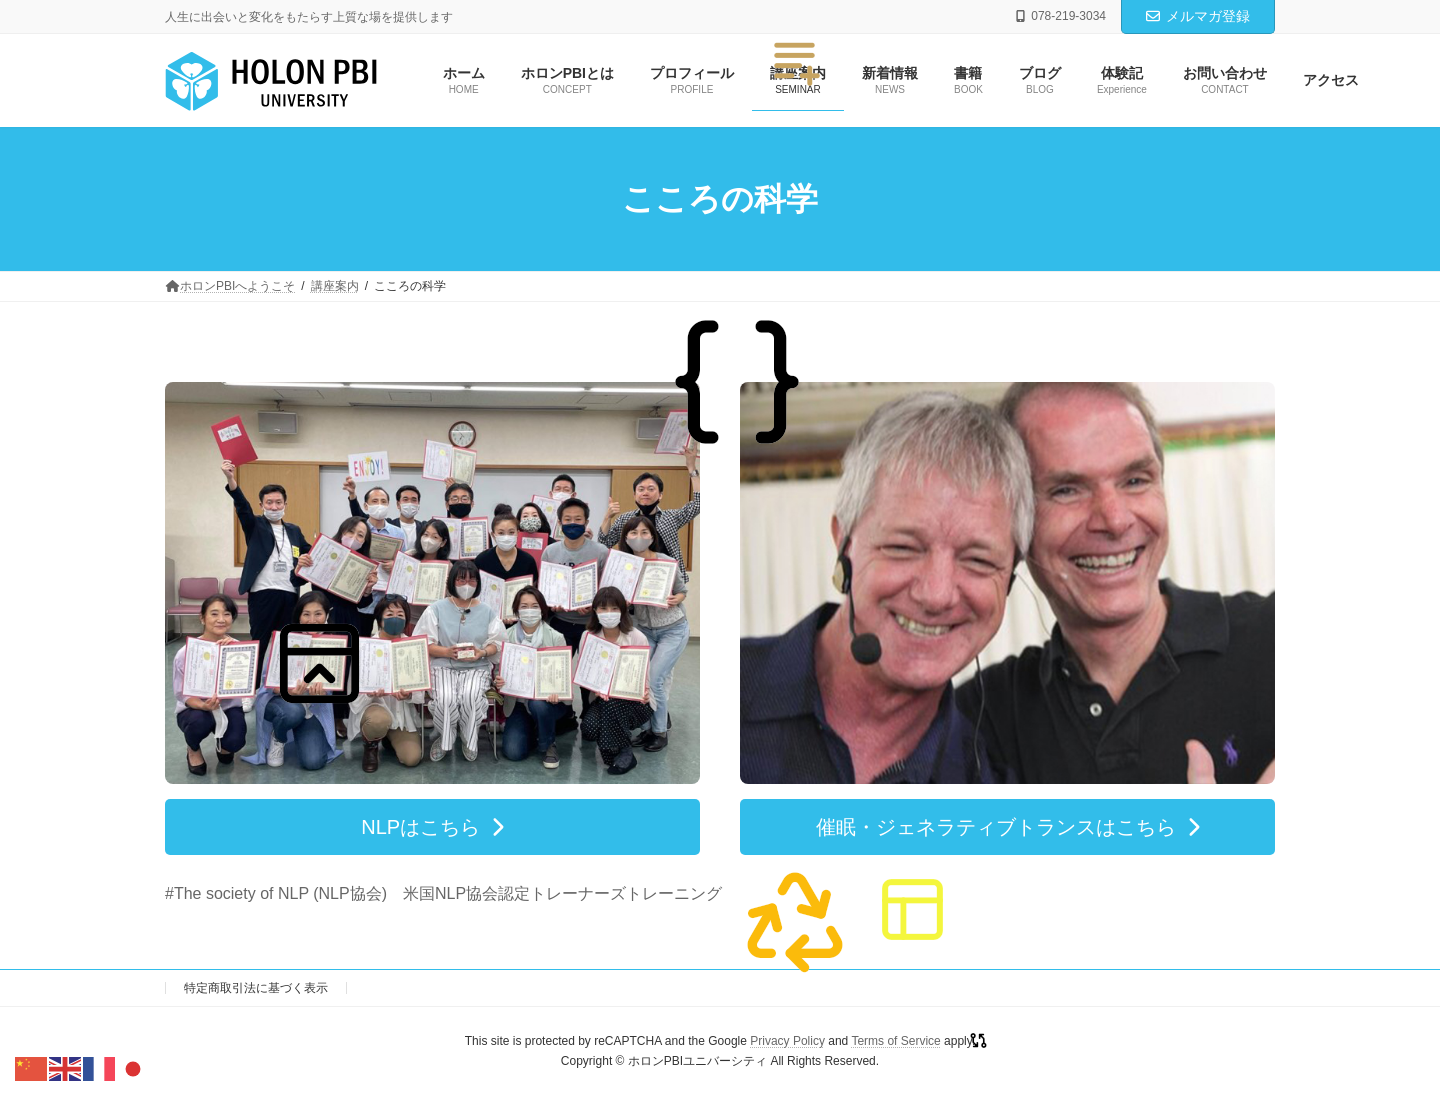 The image size is (1440, 1096). I want to click on view code differences between branches, so click(978, 1040).